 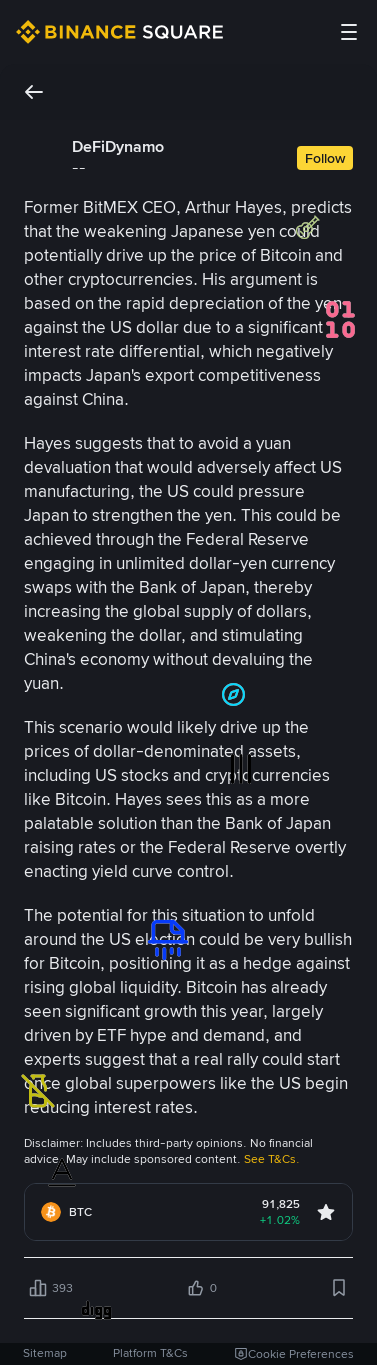 What do you see at coordinates (340, 319) in the screenshot?
I see `view or edit binary code` at bounding box center [340, 319].